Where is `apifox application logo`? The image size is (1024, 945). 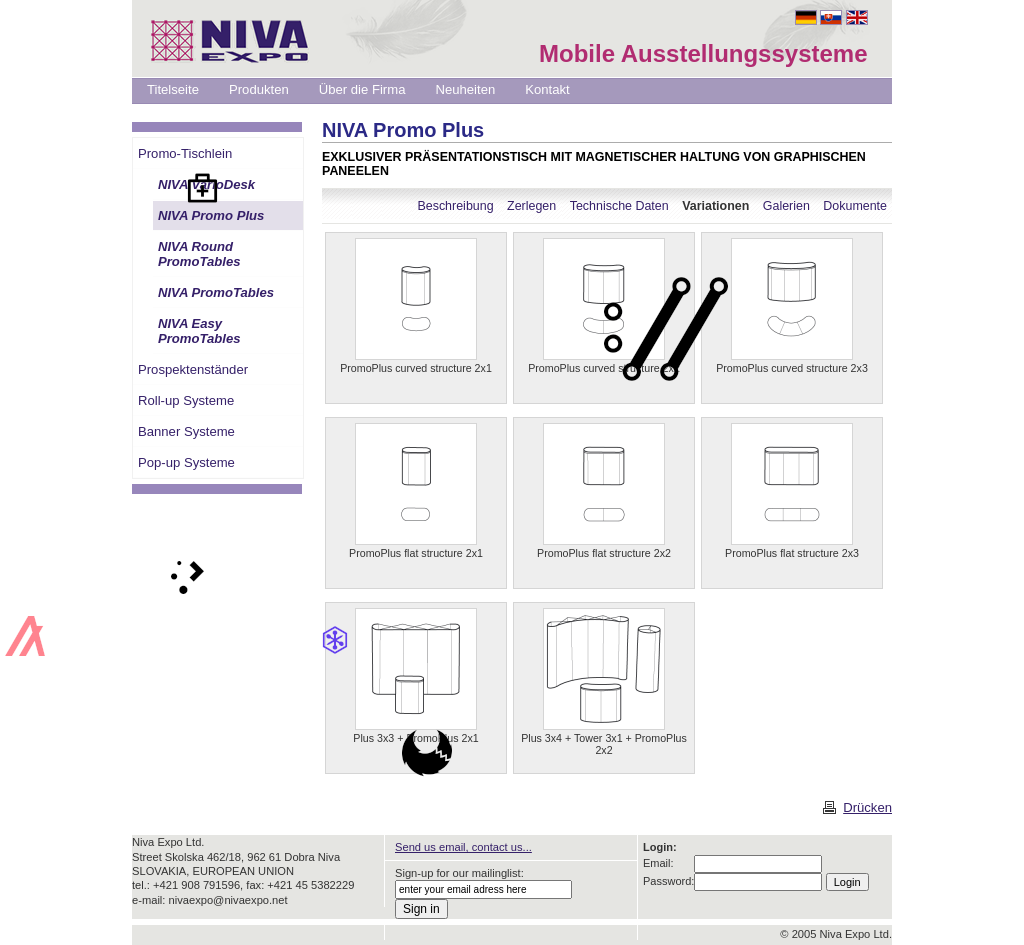 apifox application logo is located at coordinates (427, 753).